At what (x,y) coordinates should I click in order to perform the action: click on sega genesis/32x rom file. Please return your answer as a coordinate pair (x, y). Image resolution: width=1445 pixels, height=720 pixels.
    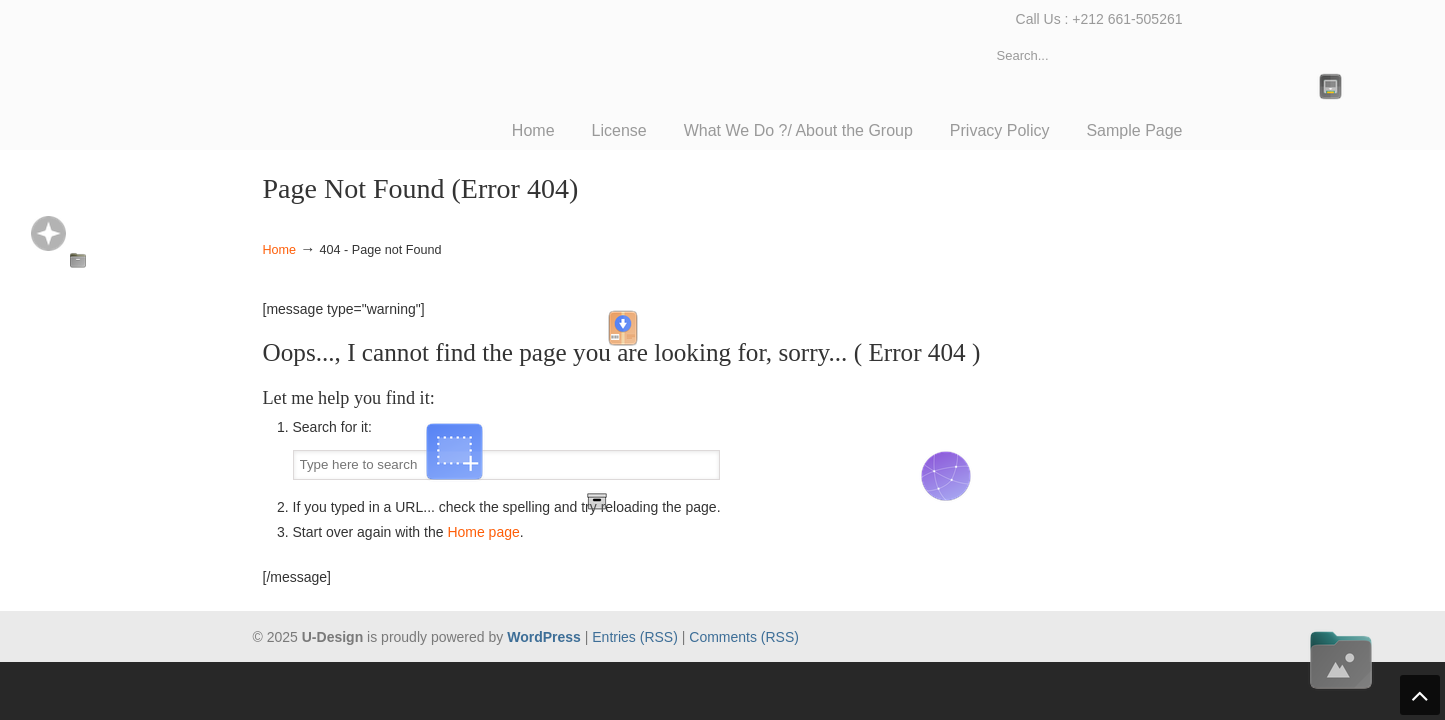
    Looking at the image, I should click on (1330, 86).